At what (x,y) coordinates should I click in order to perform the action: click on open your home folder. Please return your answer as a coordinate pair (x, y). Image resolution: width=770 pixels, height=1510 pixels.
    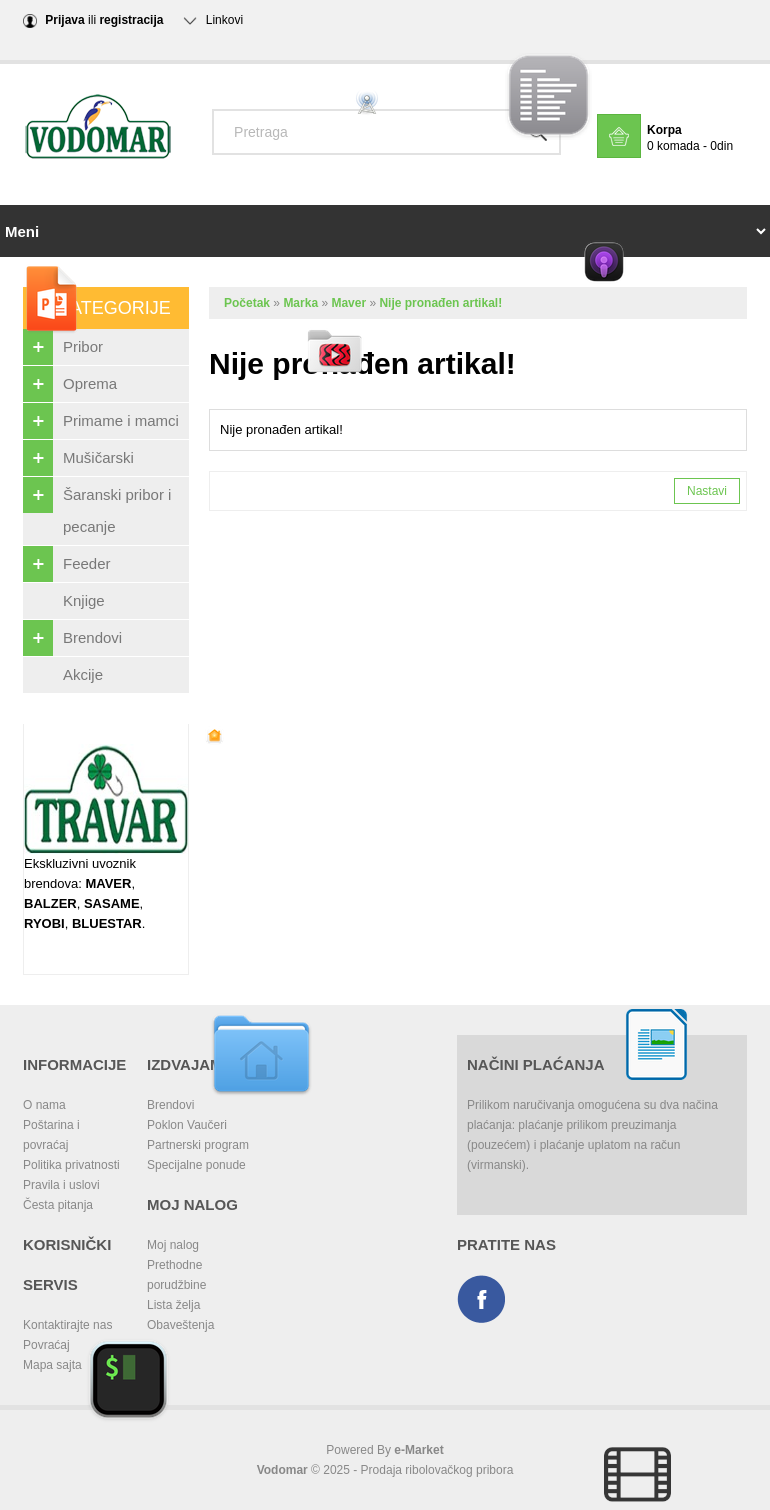
    Looking at the image, I should click on (261, 1053).